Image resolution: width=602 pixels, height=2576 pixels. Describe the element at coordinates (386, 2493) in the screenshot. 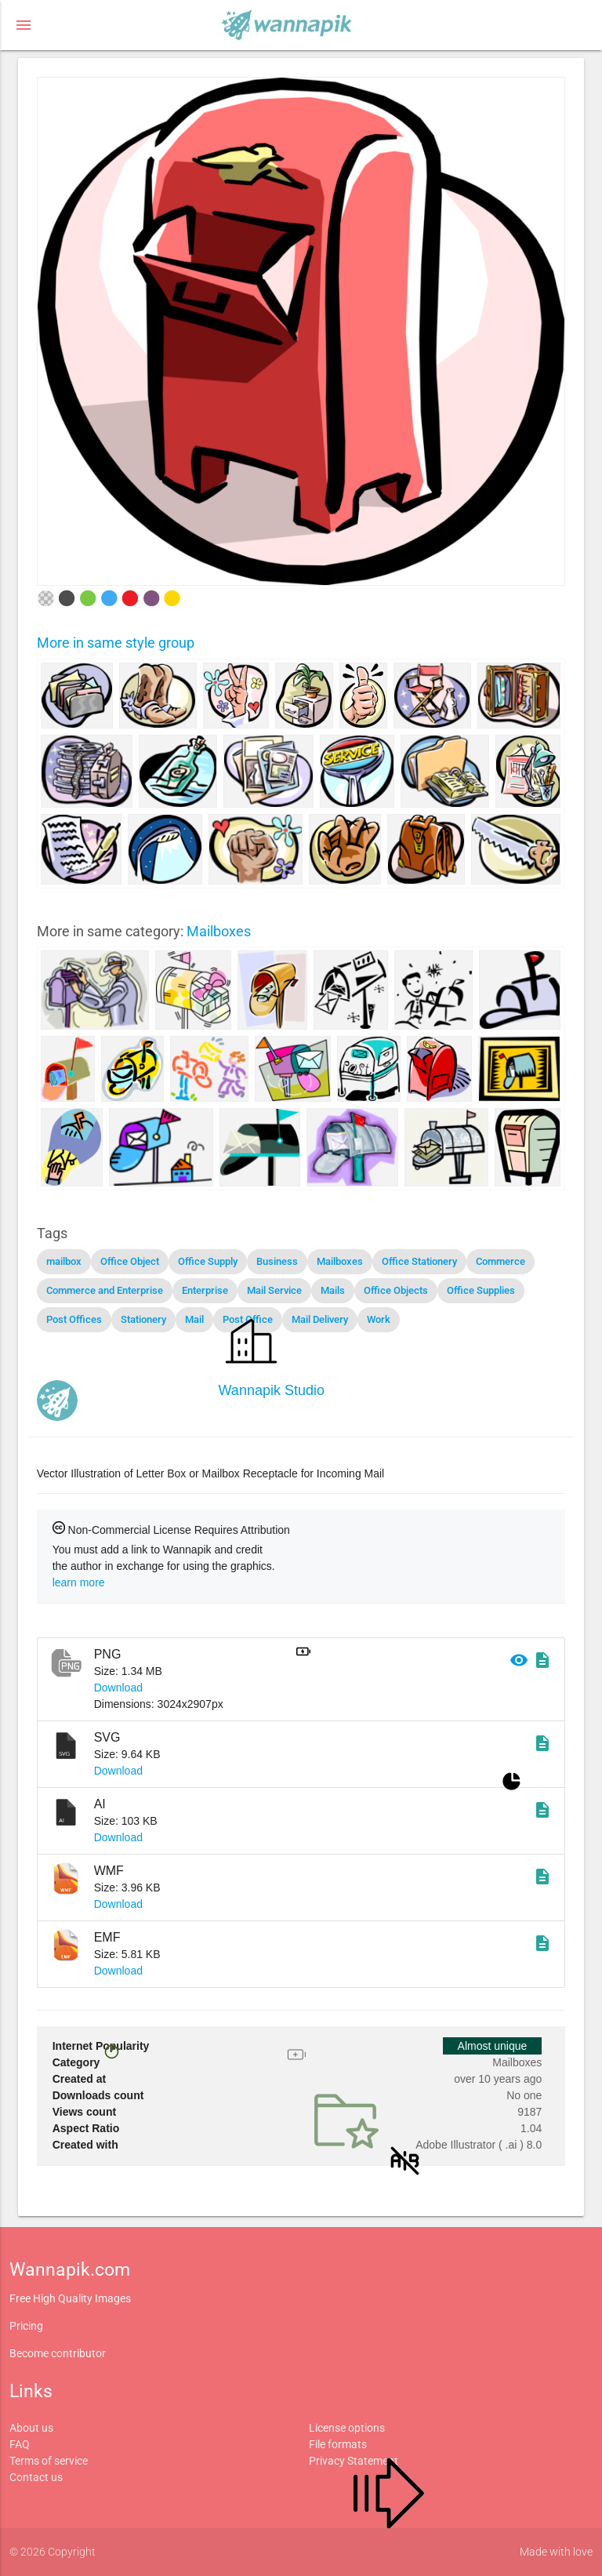

I see `skip forward or advance to next item` at that location.